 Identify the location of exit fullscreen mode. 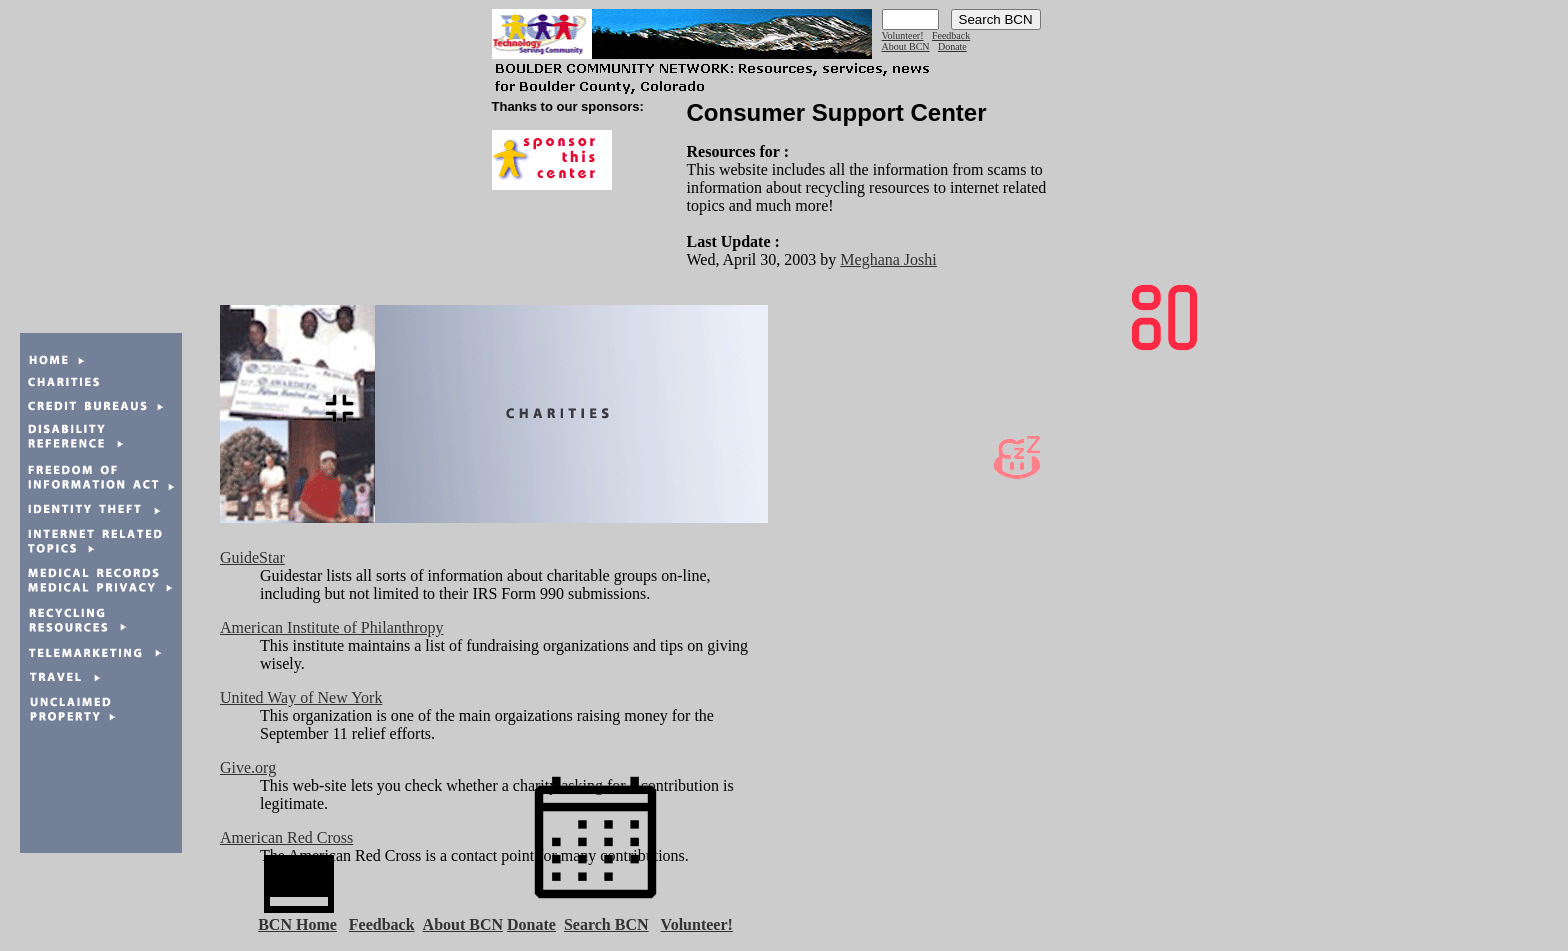
(339, 408).